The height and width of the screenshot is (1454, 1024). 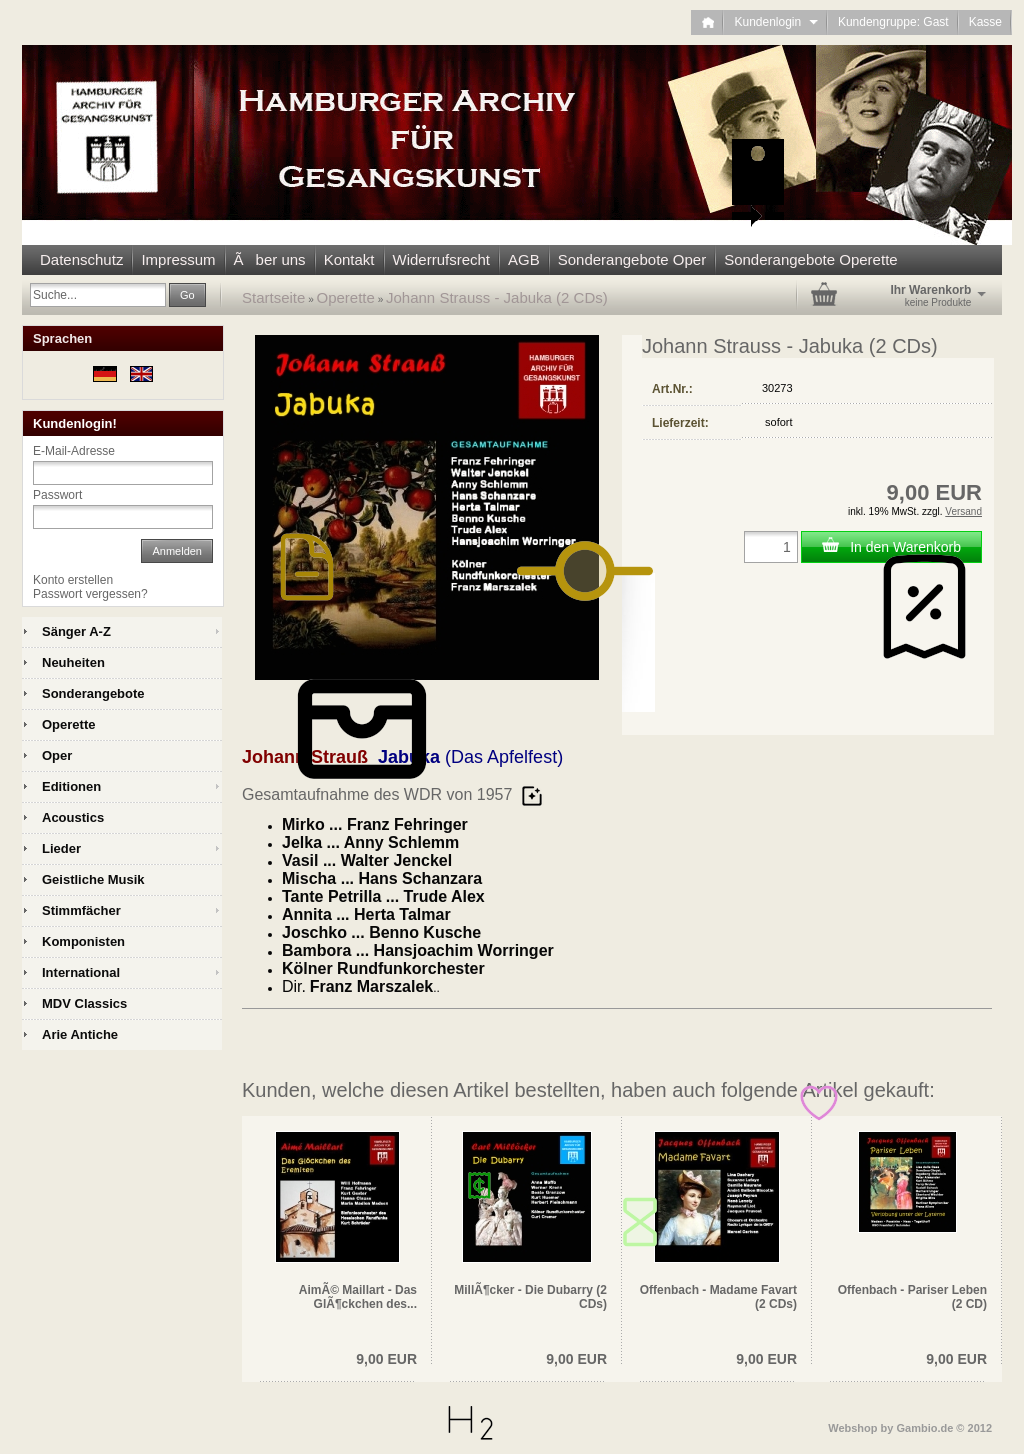 I want to click on view commit history, so click(x=585, y=571).